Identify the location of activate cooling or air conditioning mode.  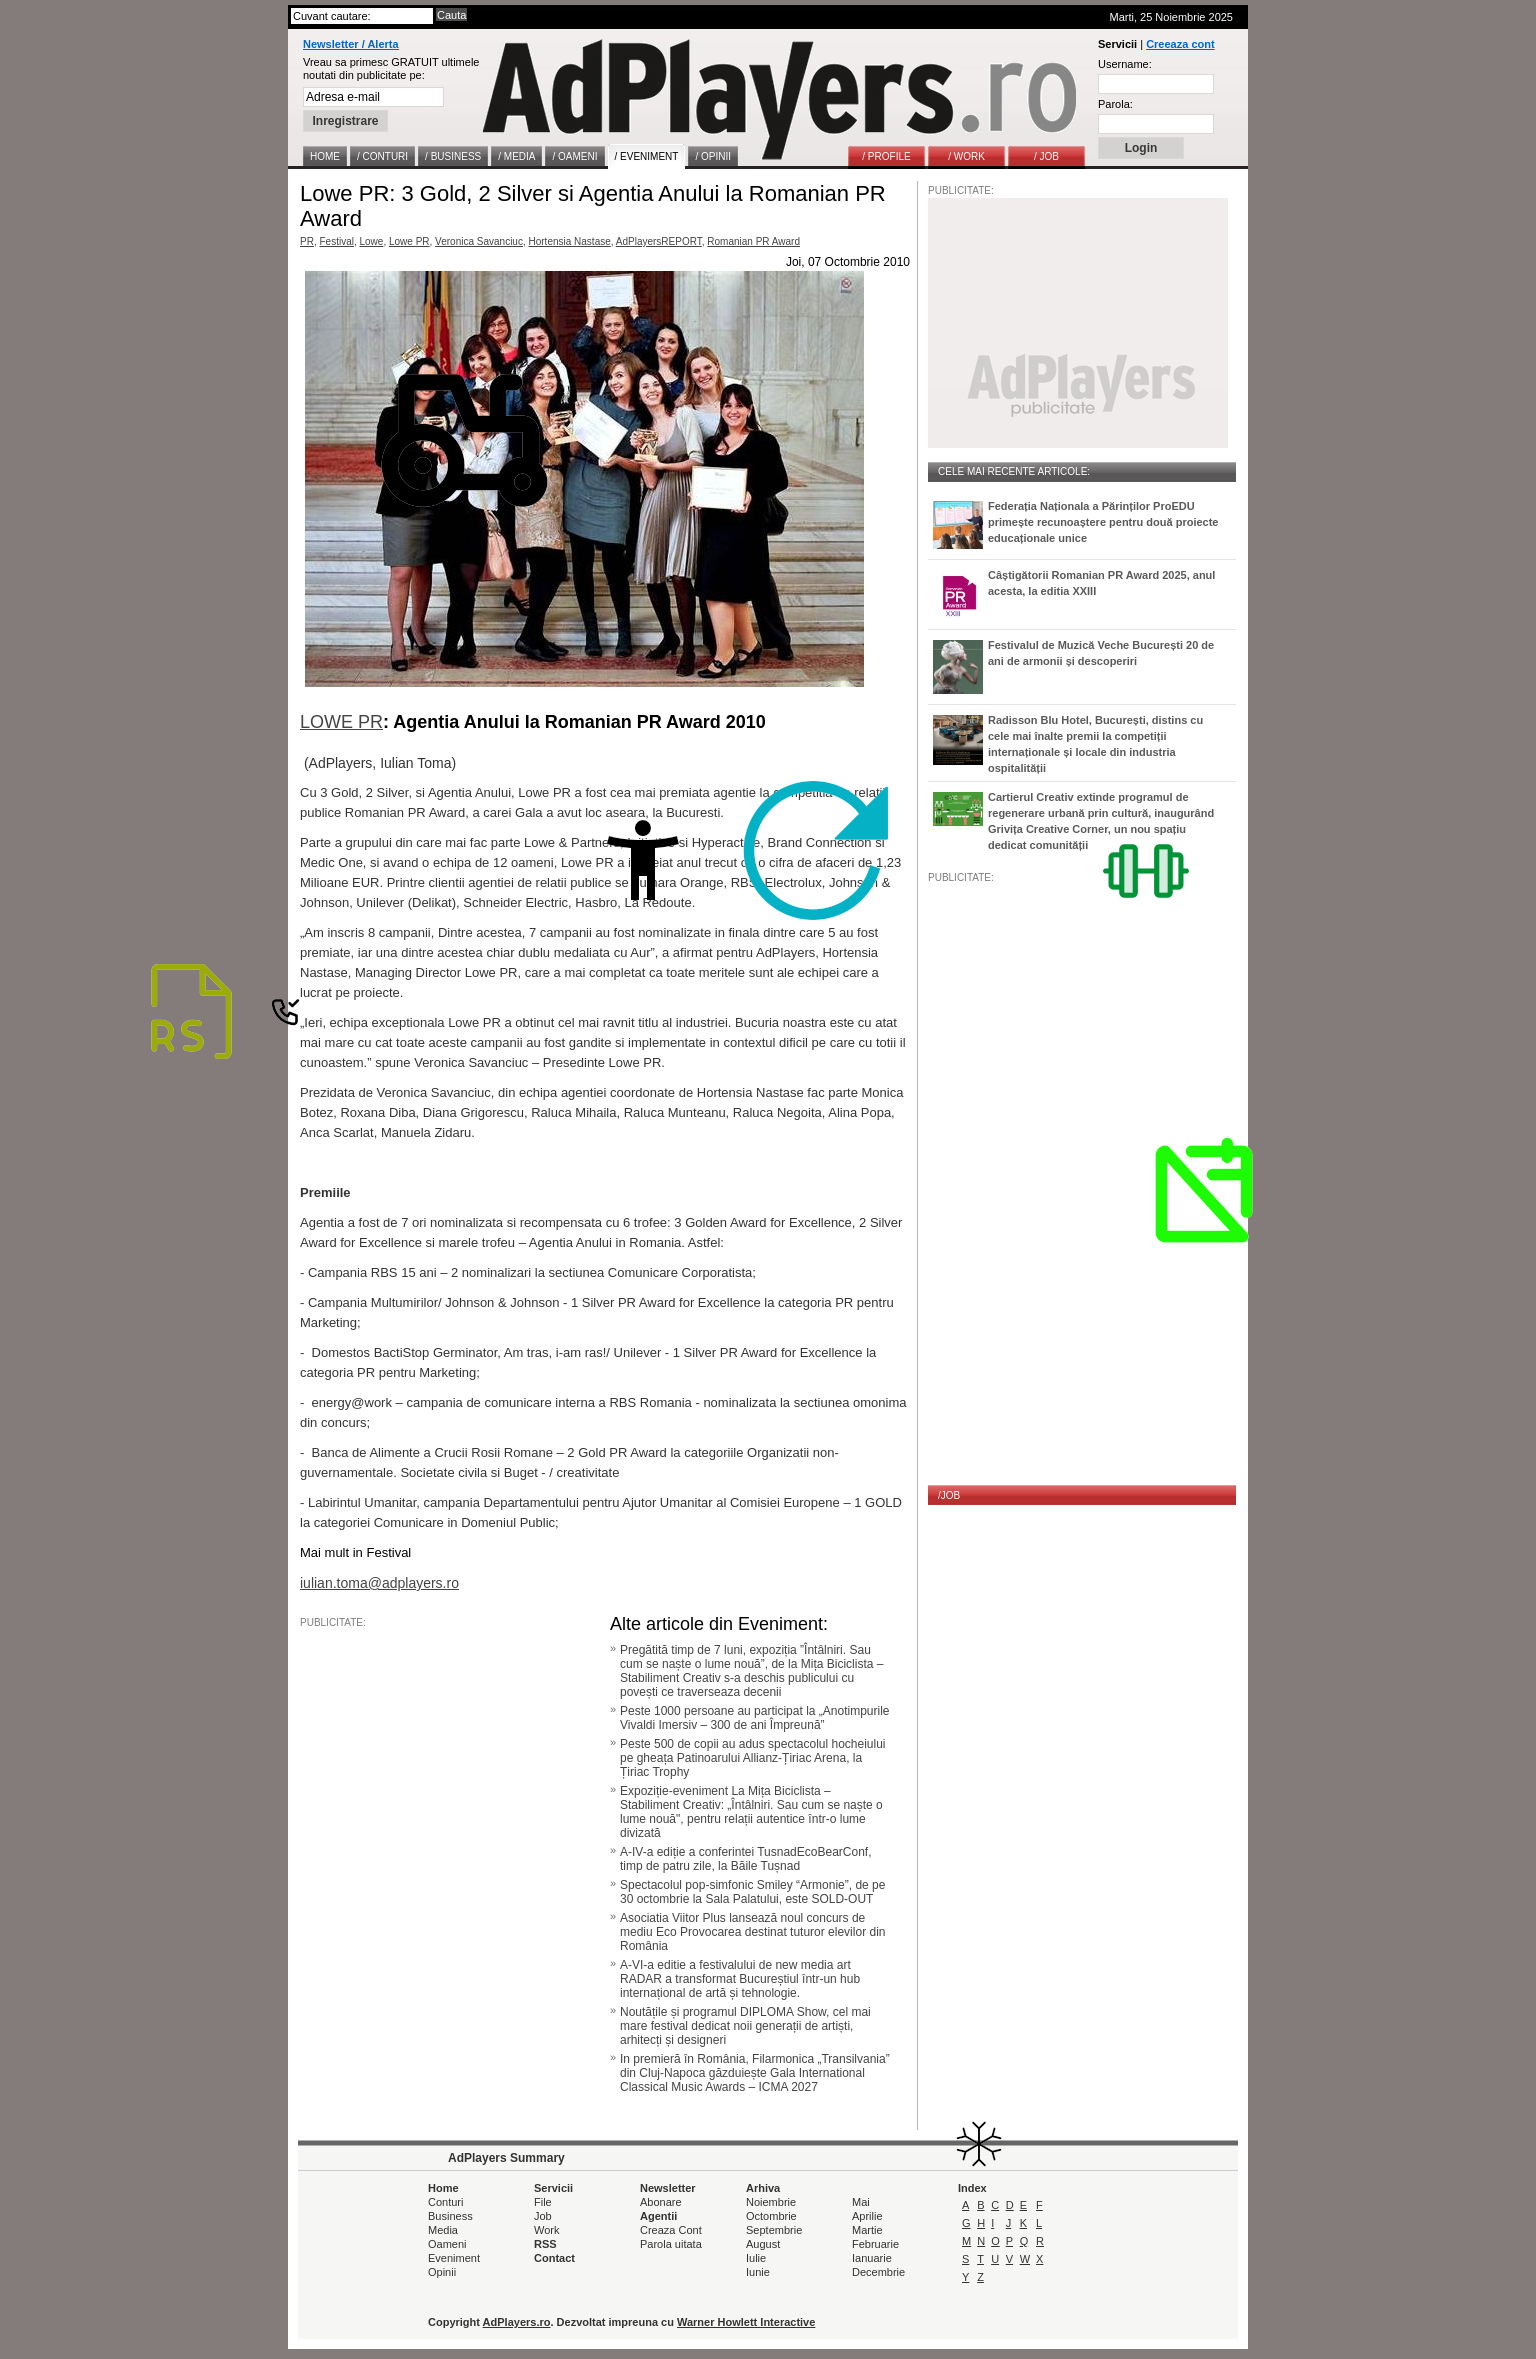
(979, 2144).